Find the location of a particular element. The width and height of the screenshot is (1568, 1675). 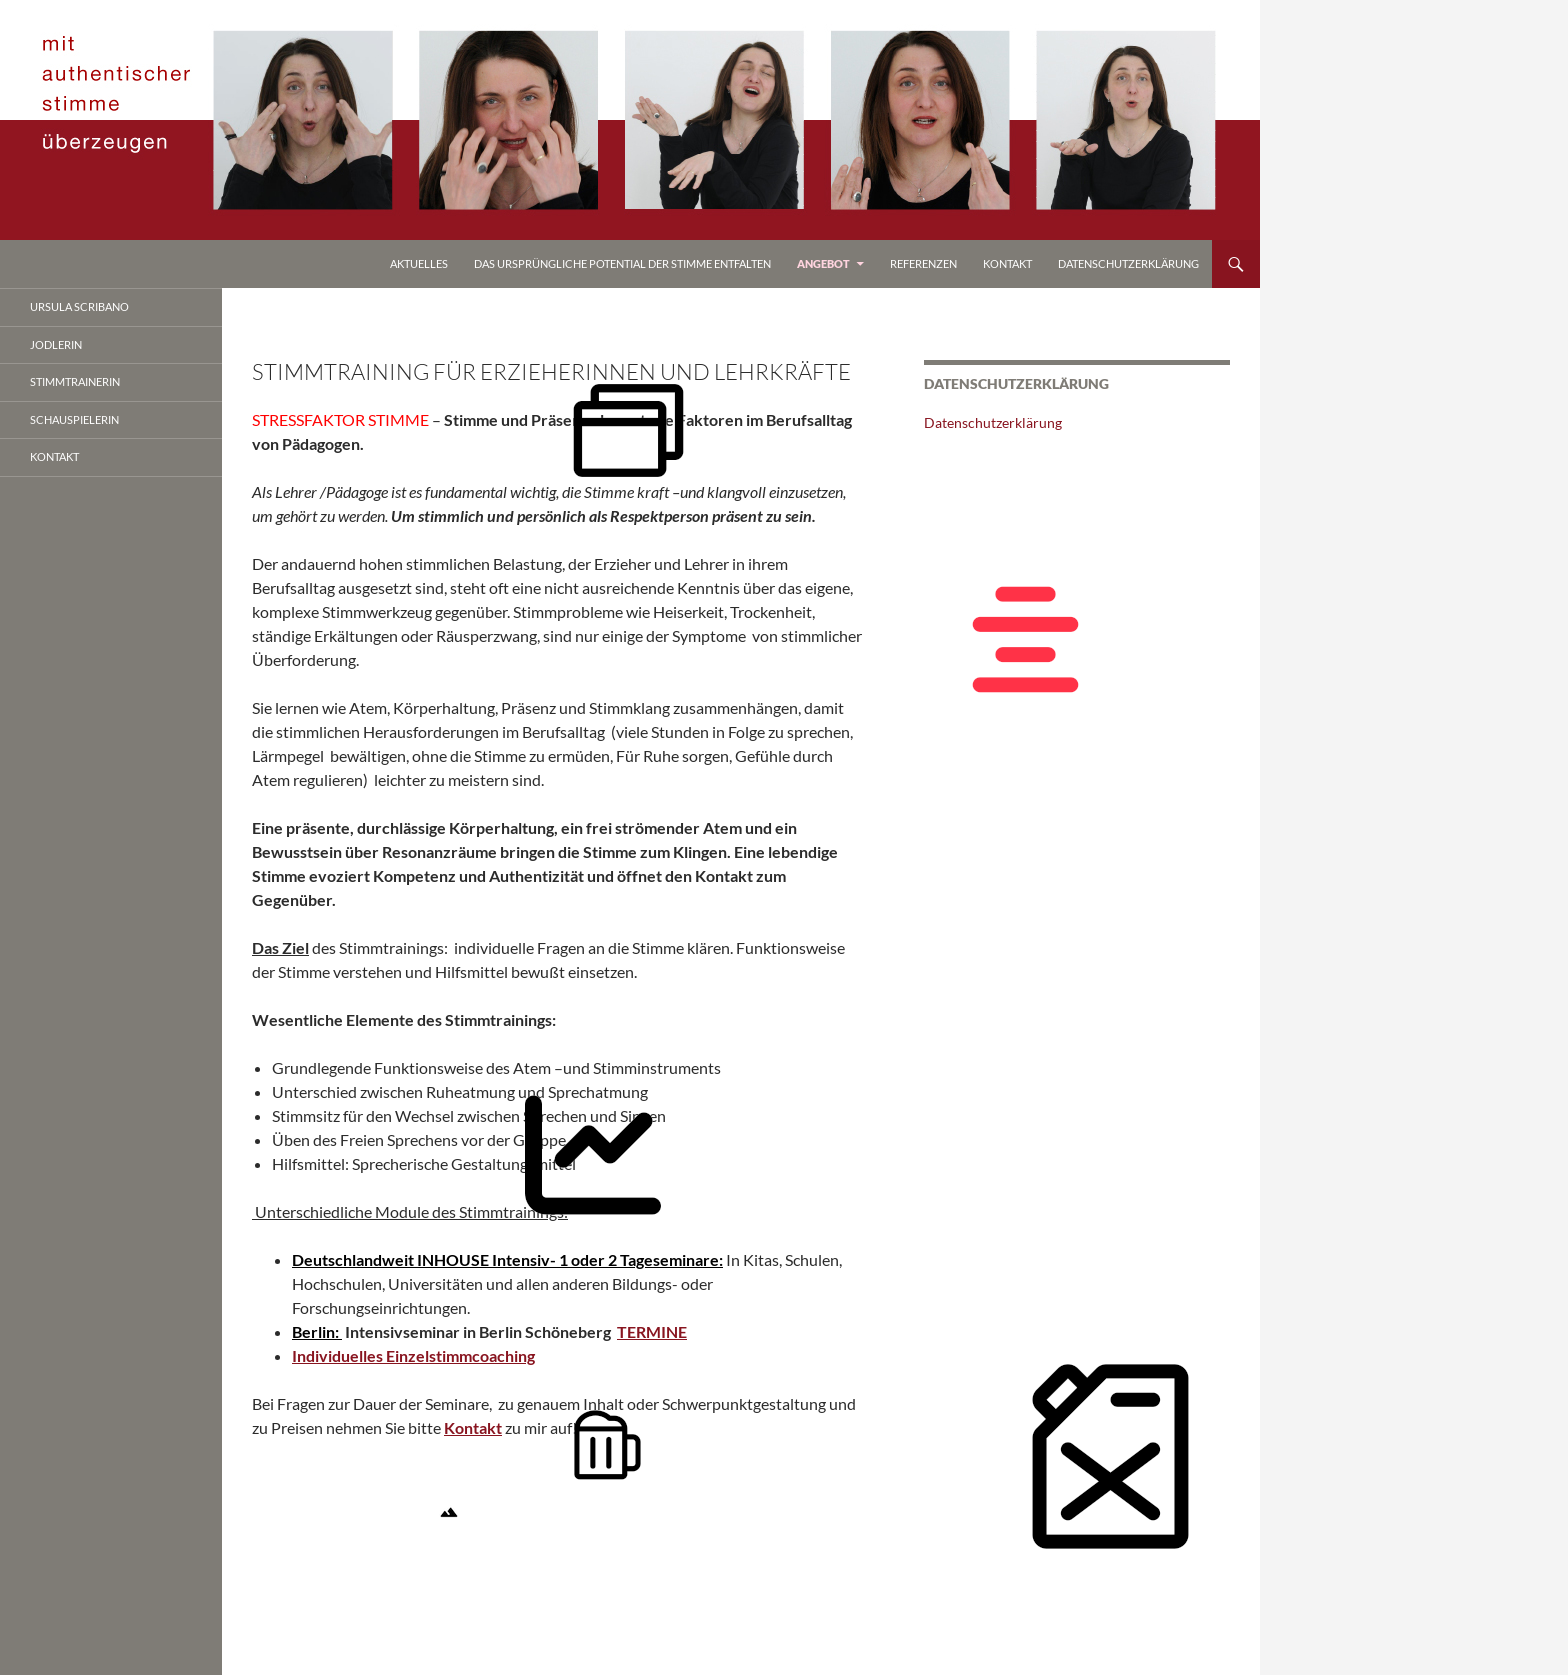

view analytics or performance data is located at coordinates (593, 1155).